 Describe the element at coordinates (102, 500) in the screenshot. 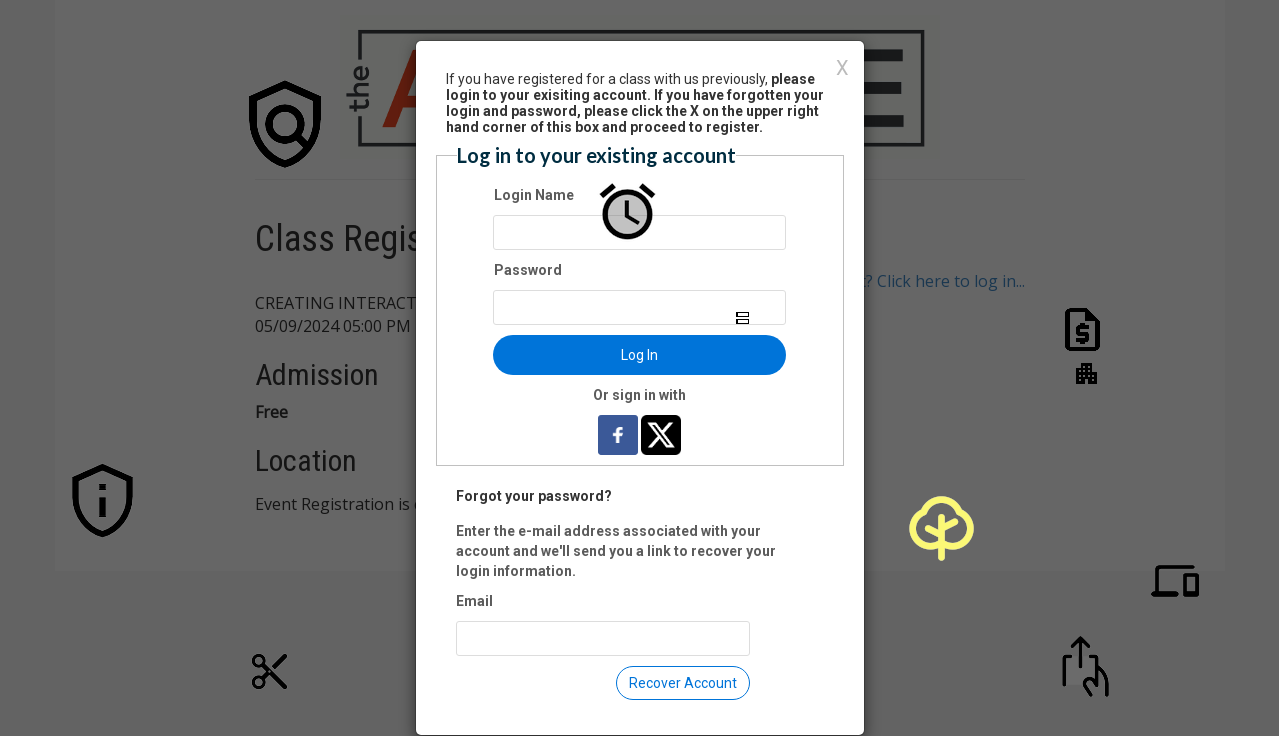

I see `view privacy policy or security information` at that location.